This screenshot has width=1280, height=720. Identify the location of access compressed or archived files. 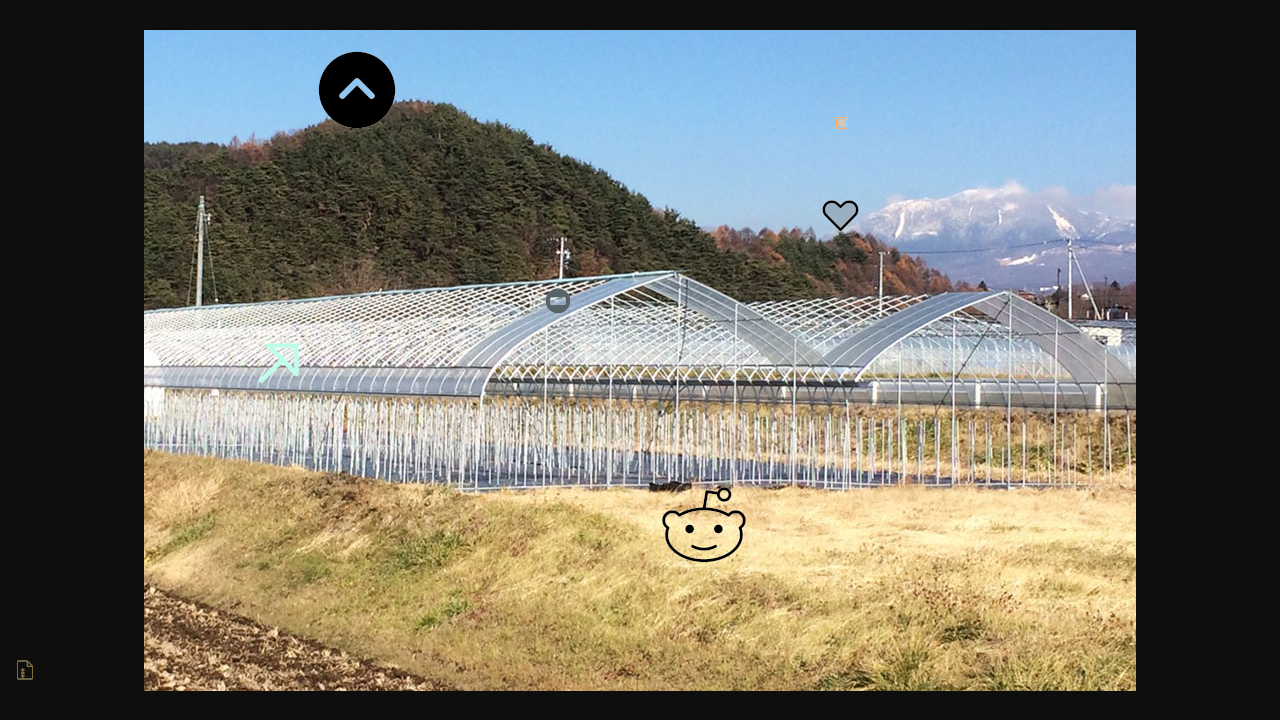
(25, 670).